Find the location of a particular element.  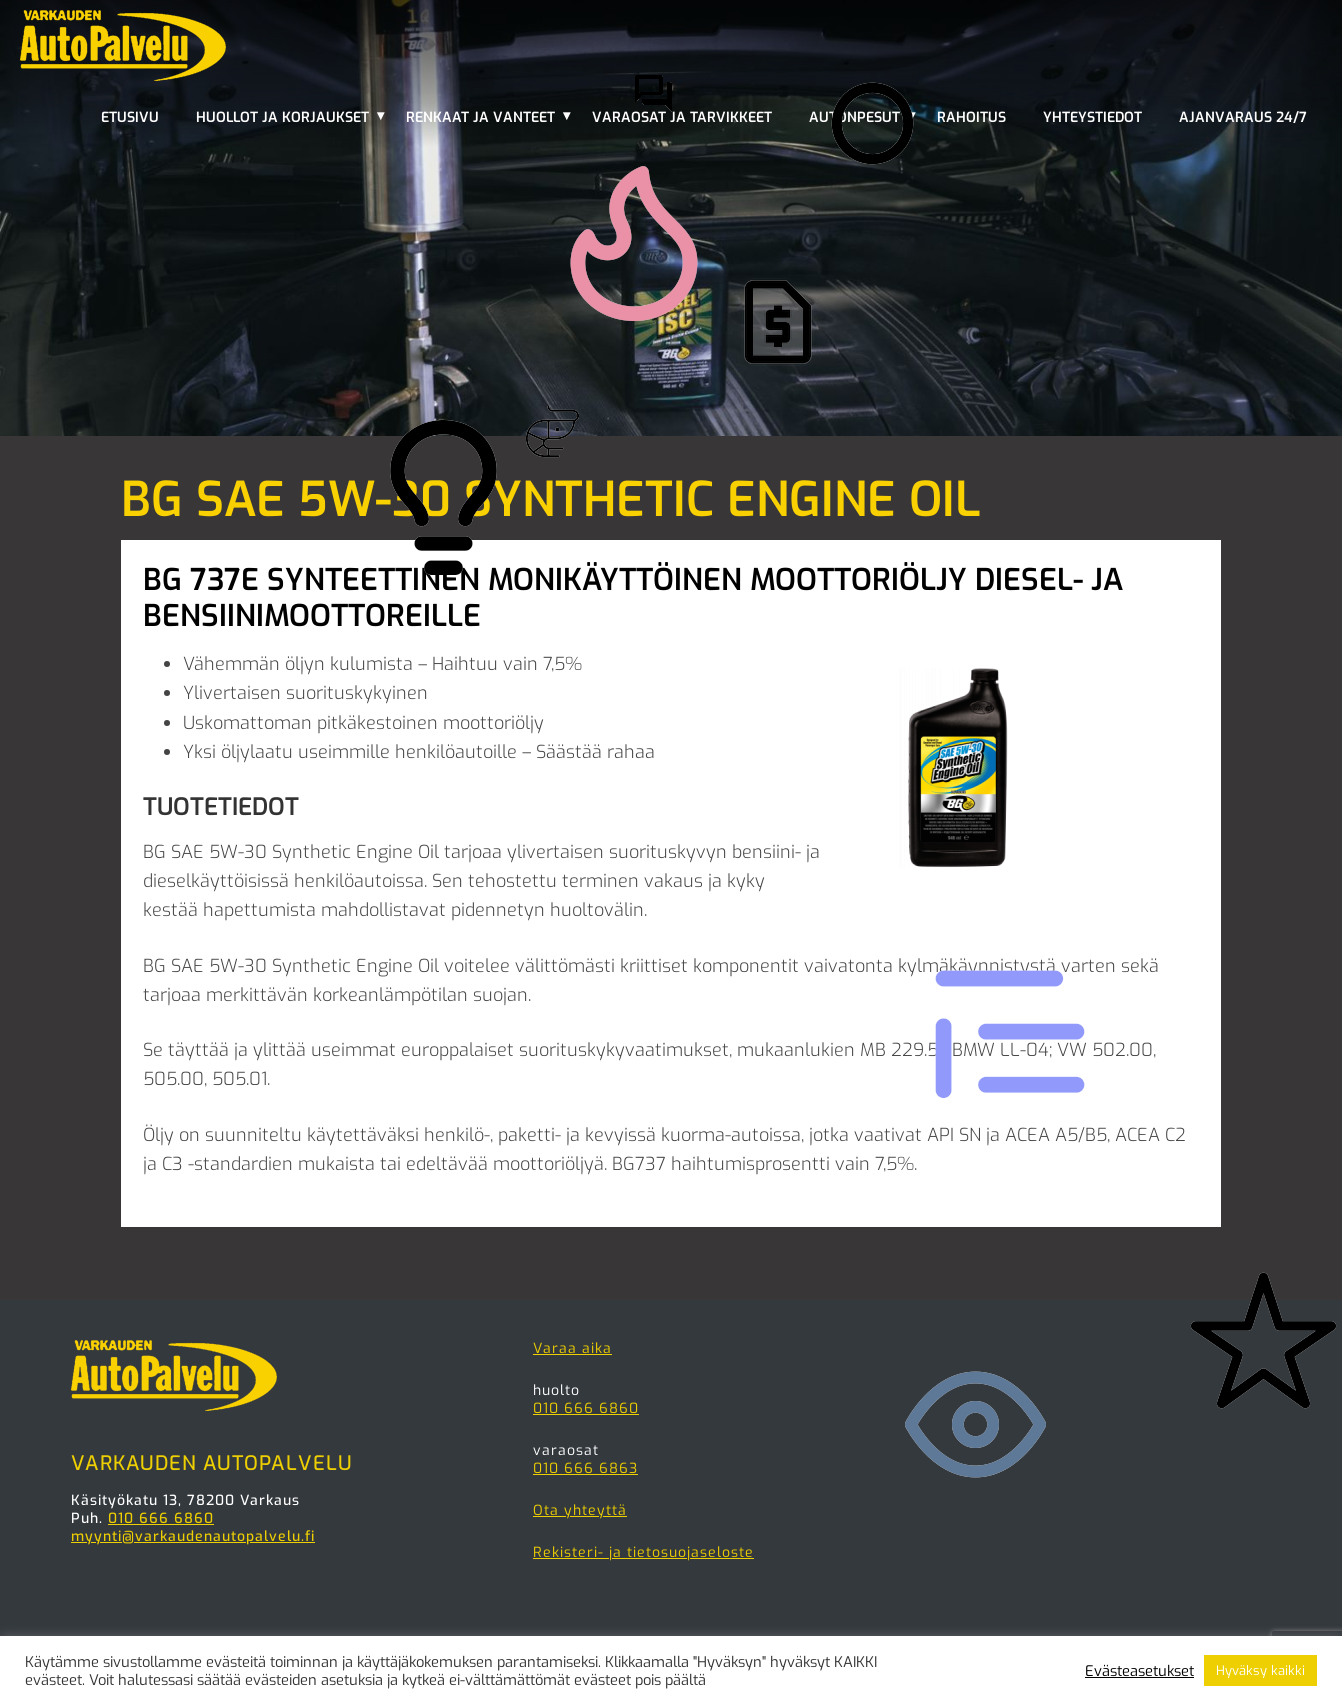

select shrimp or seafood dietary preference is located at coordinates (552, 432).